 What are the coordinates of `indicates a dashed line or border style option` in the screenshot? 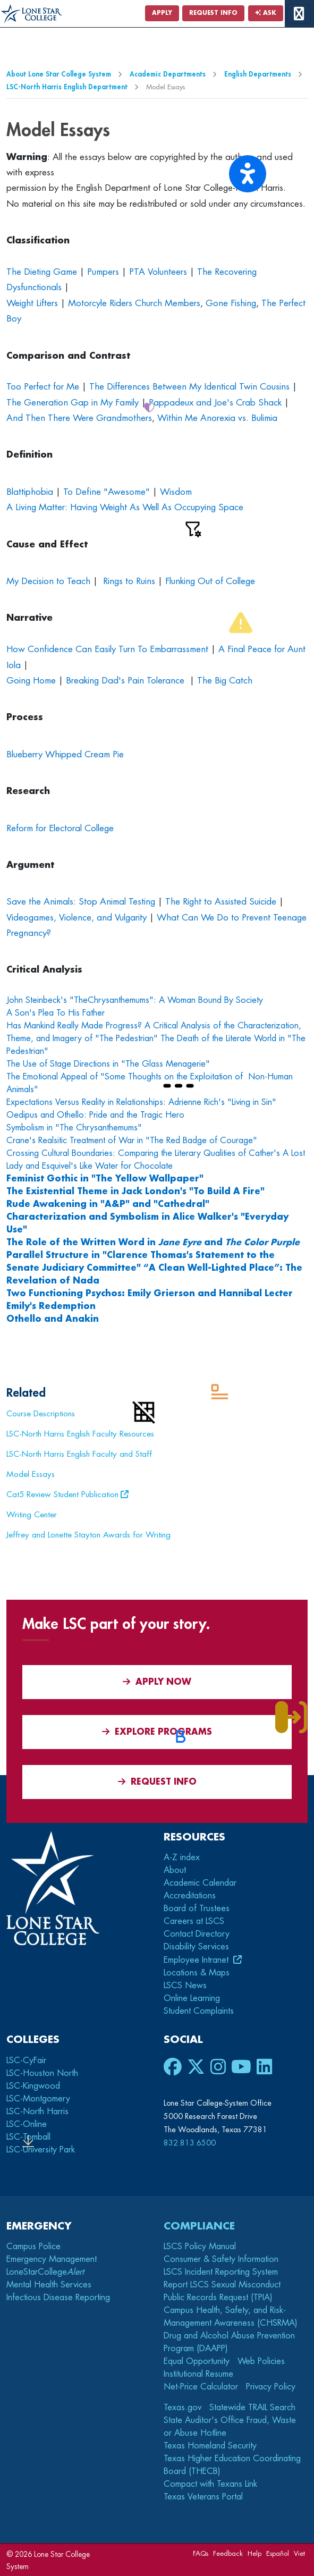 It's located at (179, 1086).